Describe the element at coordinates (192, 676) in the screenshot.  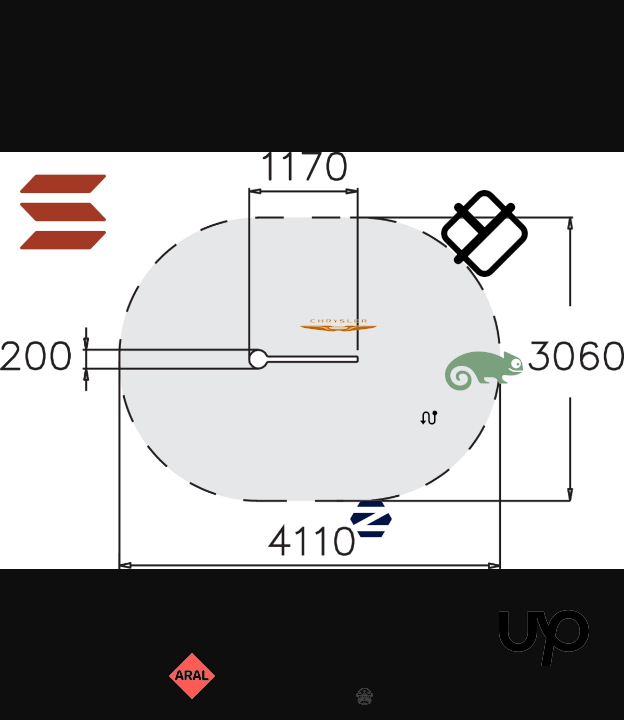
I see `aral gas station brand logo` at that location.